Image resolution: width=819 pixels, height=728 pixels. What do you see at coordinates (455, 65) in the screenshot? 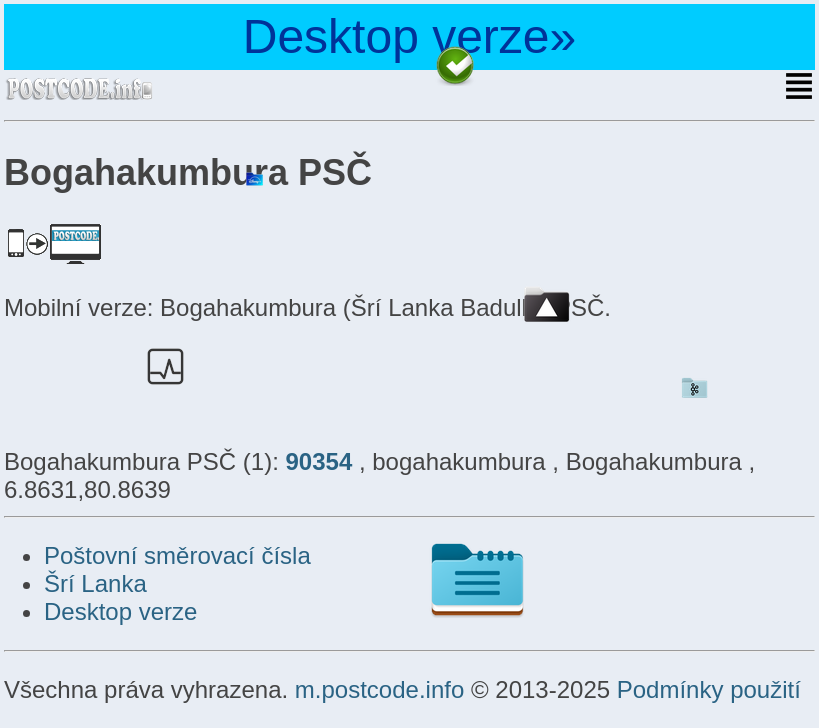
I see `indicates a default or selected item` at bounding box center [455, 65].